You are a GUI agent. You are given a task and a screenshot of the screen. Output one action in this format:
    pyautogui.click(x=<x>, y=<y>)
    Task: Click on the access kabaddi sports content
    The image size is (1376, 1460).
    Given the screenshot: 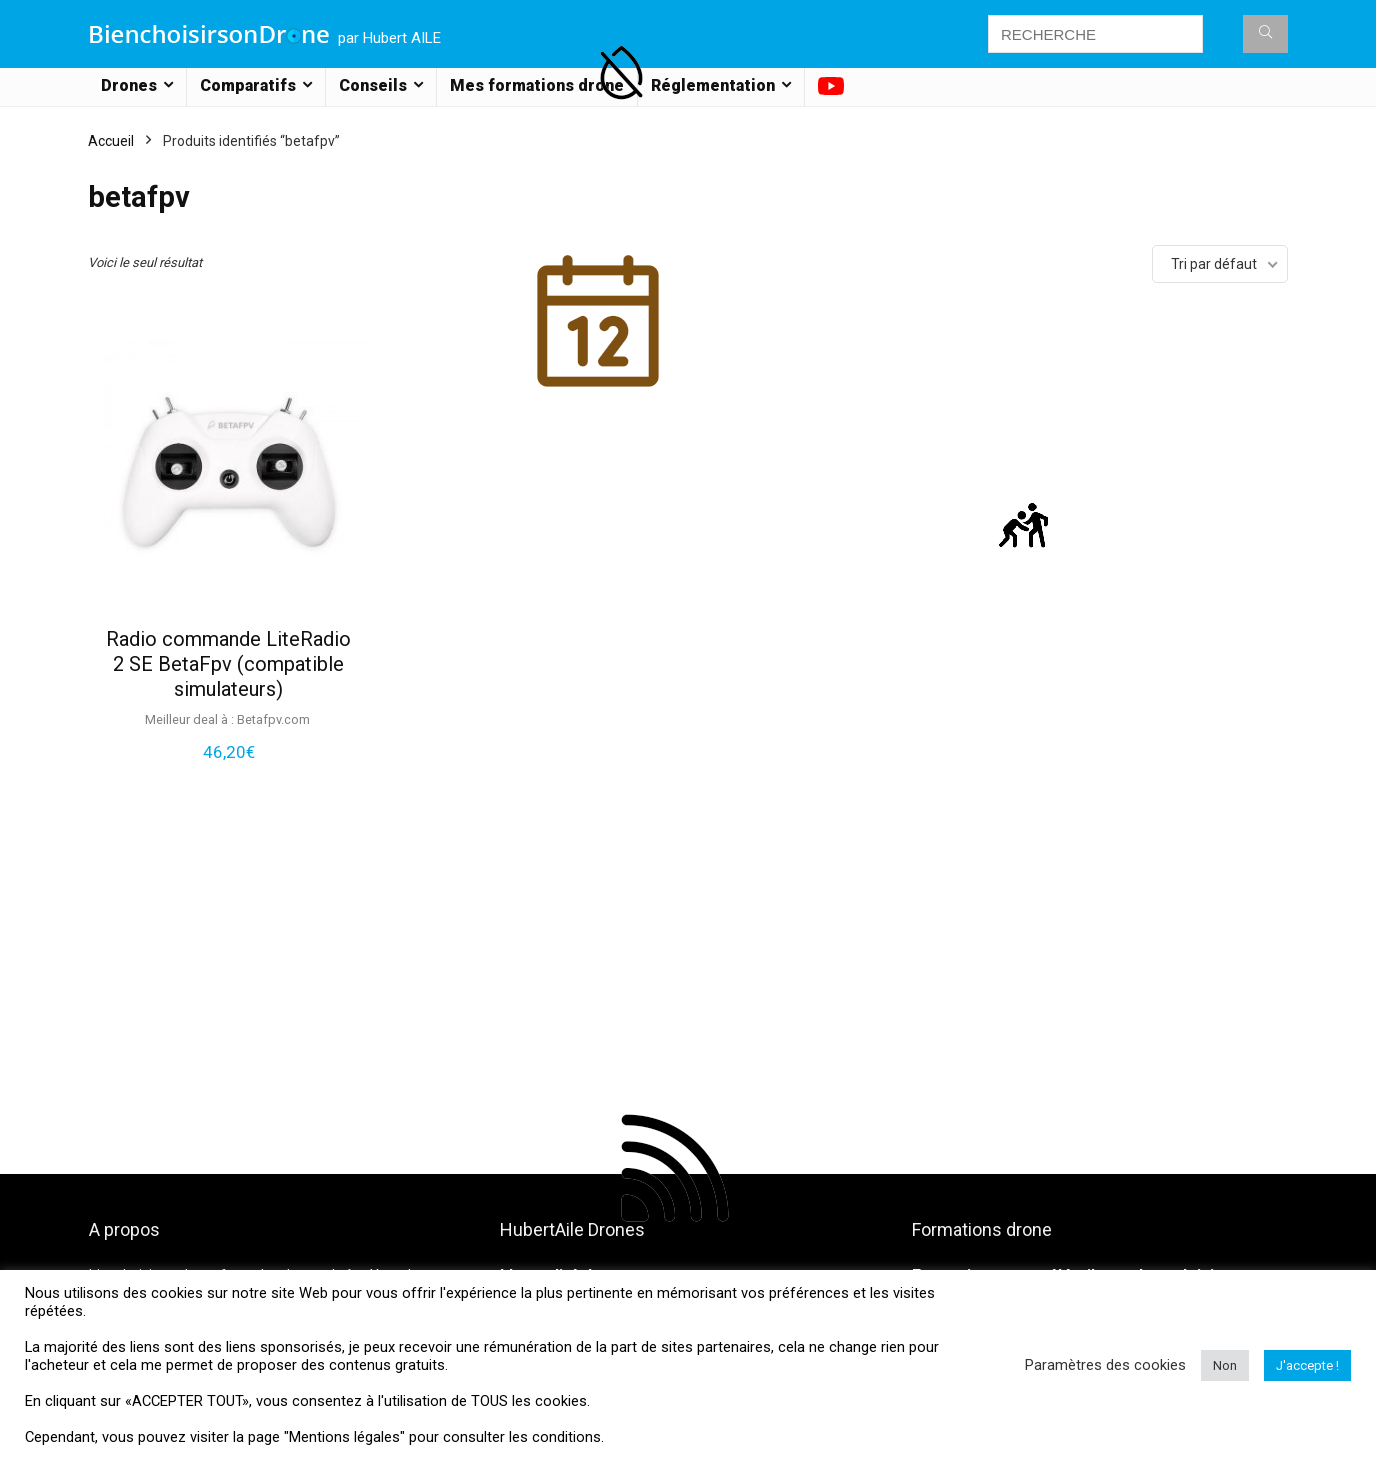 What is the action you would take?
    pyautogui.click(x=1023, y=527)
    